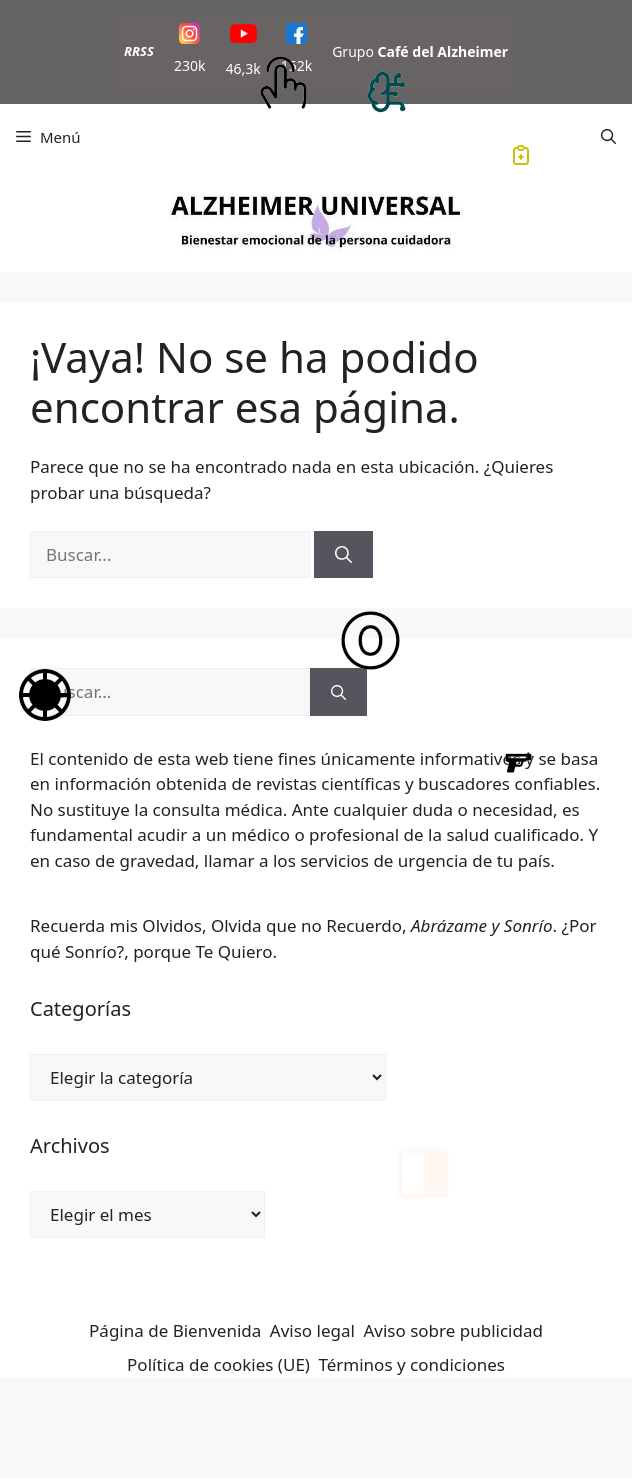  Describe the element at coordinates (521, 155) in the screenshot. I see `view medical report or health records` at that location.